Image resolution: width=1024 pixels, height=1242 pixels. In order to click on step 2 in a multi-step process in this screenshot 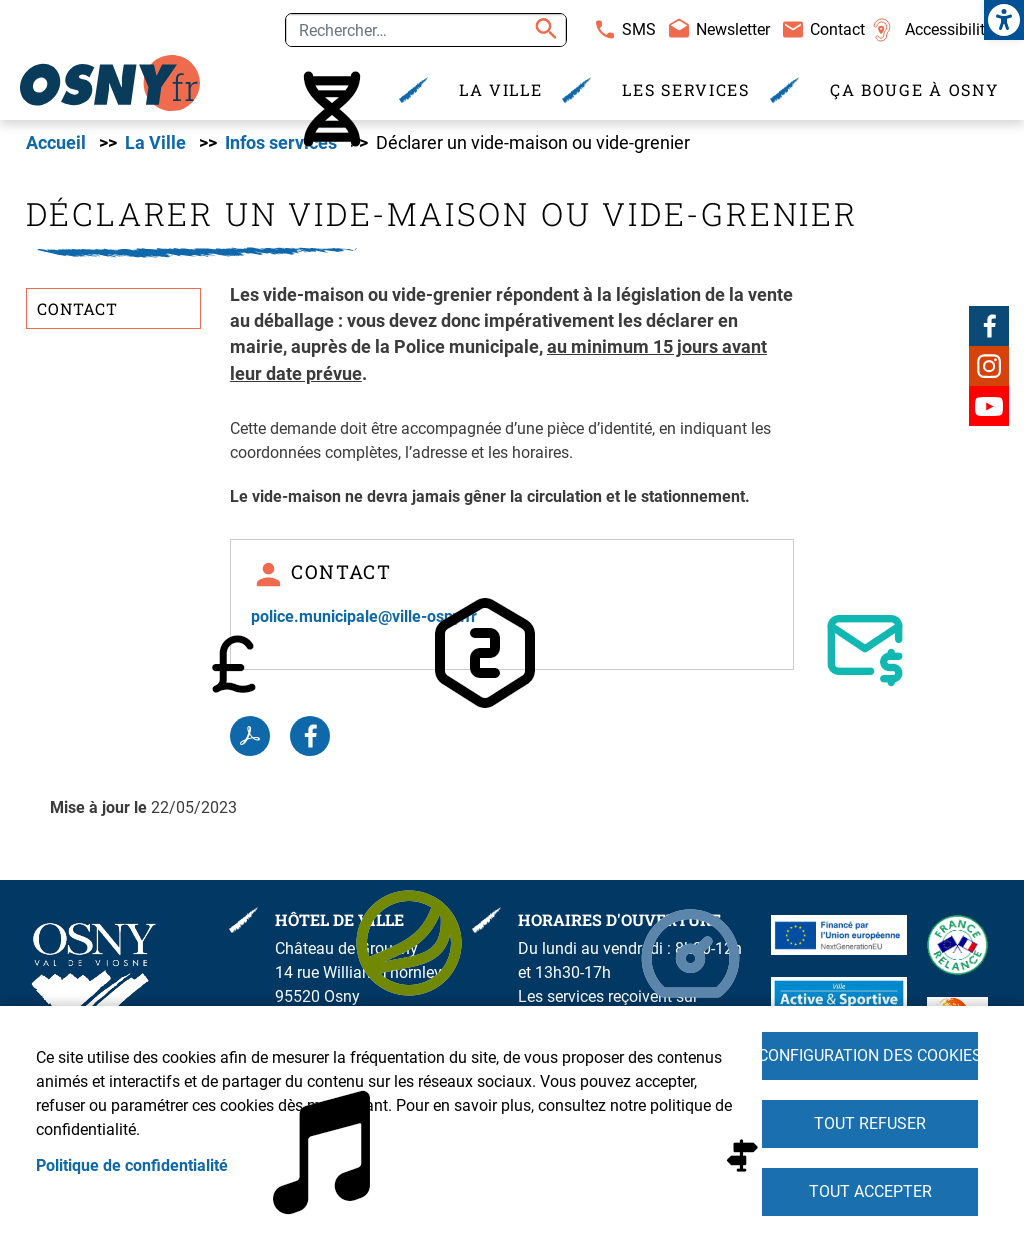, I will do `click(485, 653)`.